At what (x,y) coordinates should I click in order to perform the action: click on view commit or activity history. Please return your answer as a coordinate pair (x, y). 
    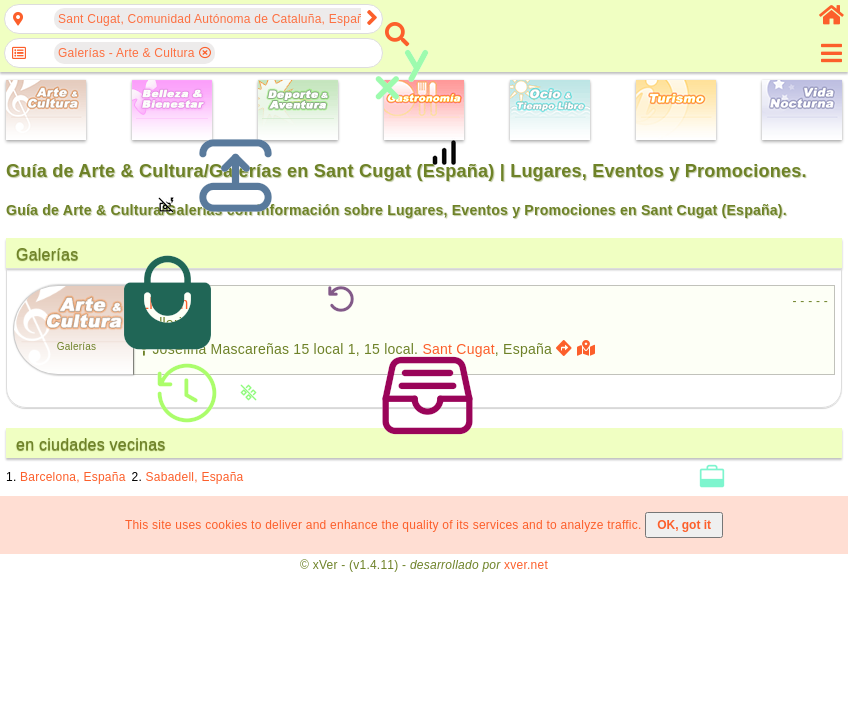
    Looking at the image, I should click on (187, 393).